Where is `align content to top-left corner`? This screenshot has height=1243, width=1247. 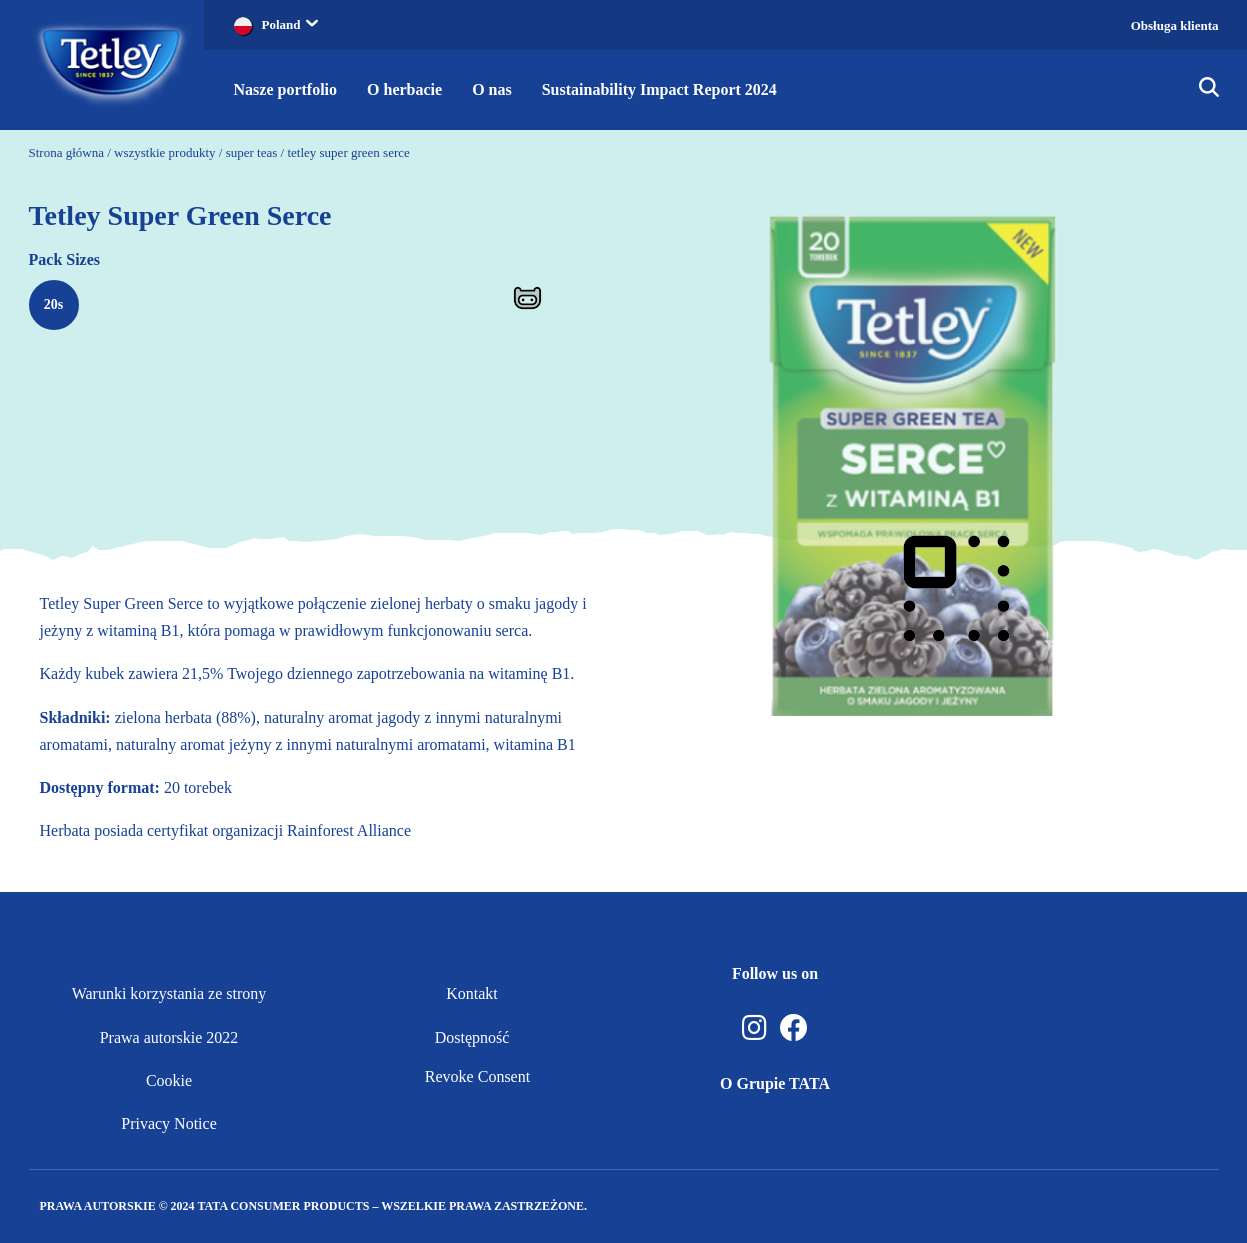 align content to top-left corner is located at coordinates (956, 588).